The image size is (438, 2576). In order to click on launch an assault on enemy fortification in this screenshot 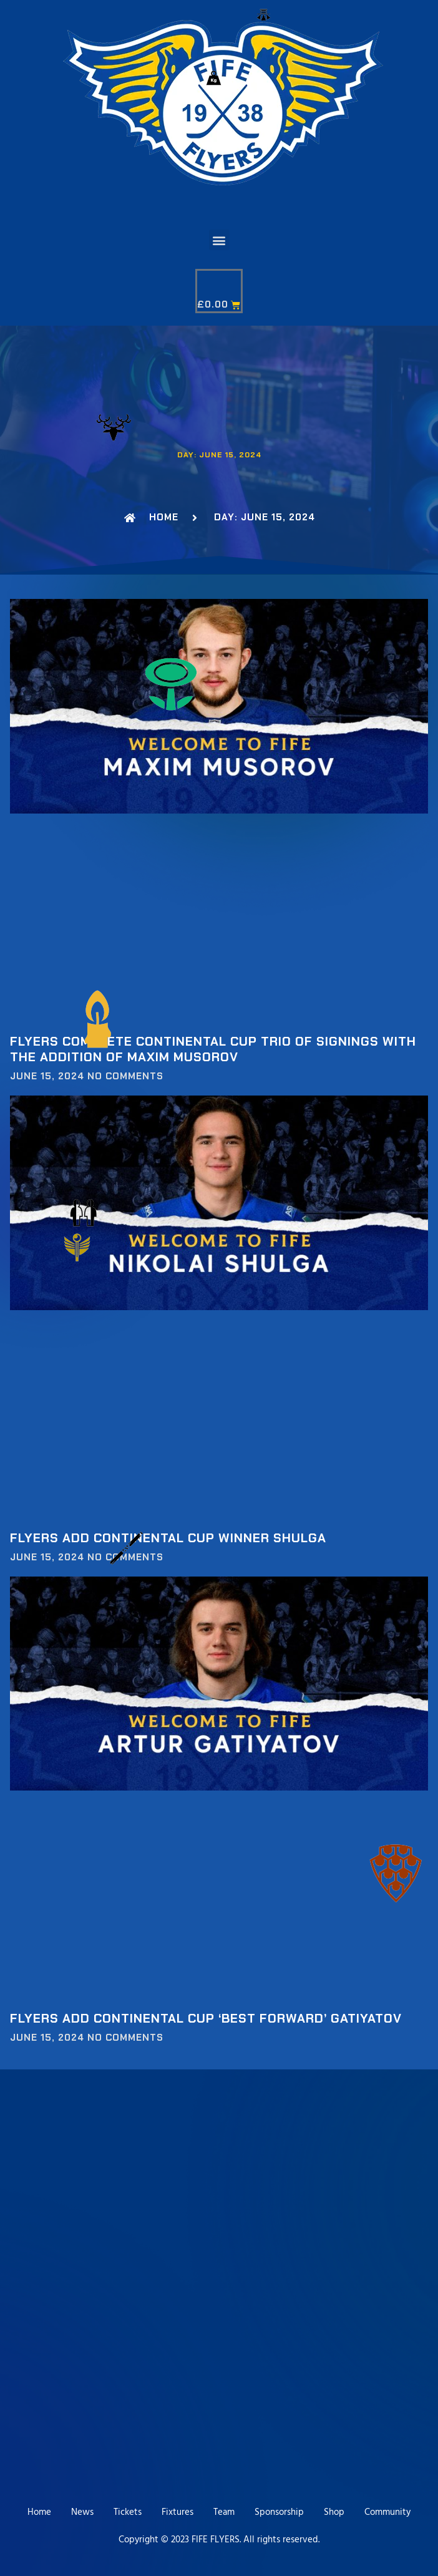, I will do `click(263, 14)`.